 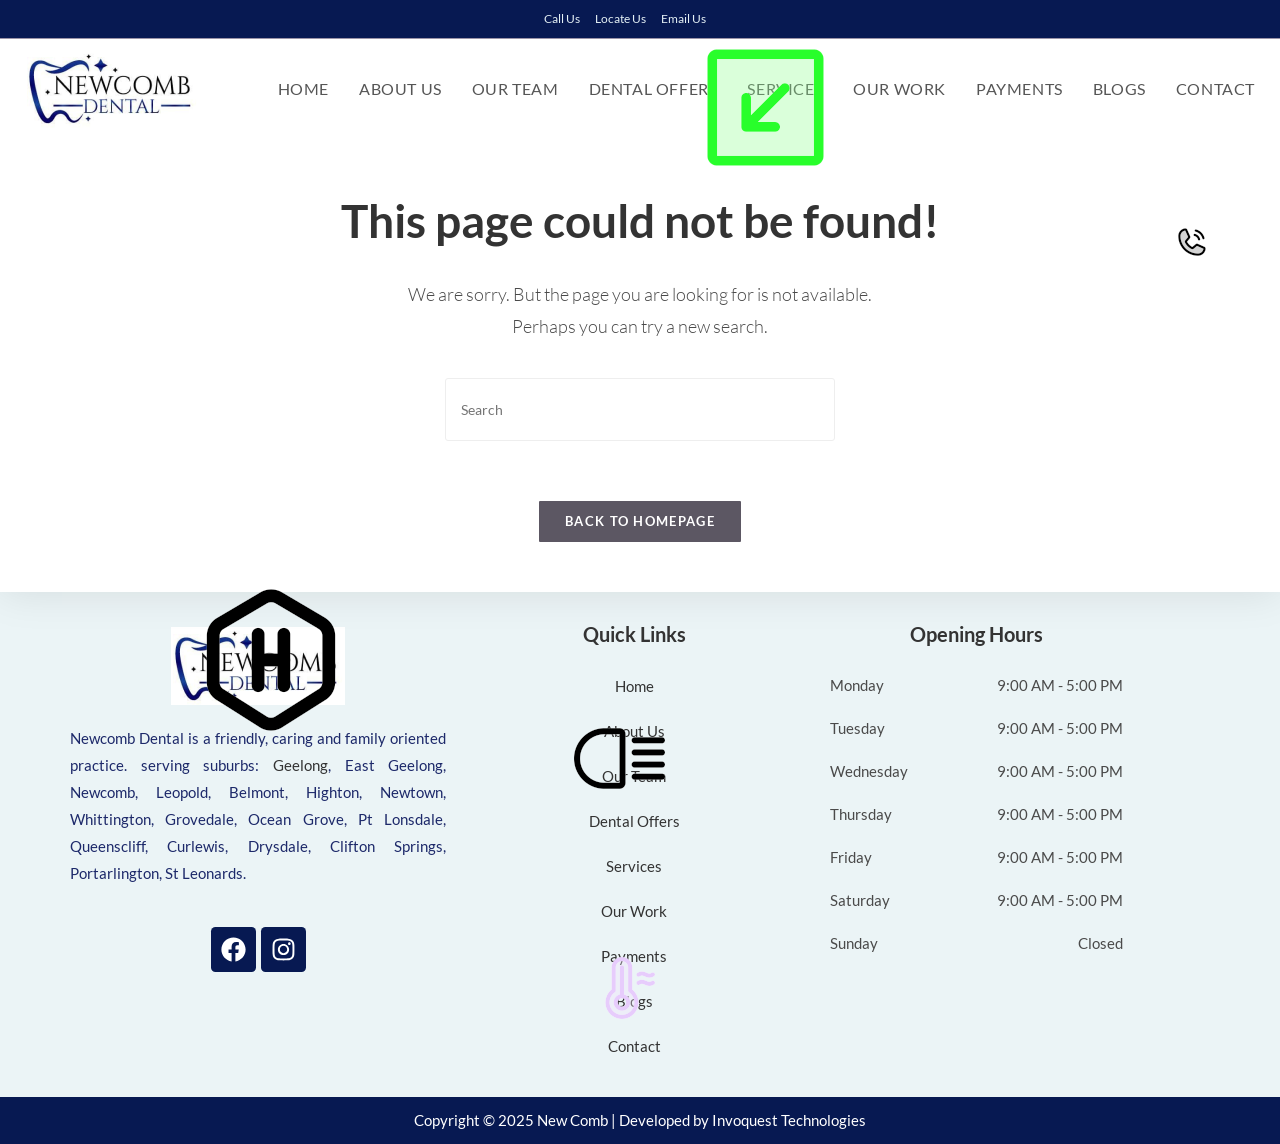 What do you see at coordinates (271, 660) in the screenshot?
I see `indicates a hospital or medical facility` at bounding box center [271, 660].